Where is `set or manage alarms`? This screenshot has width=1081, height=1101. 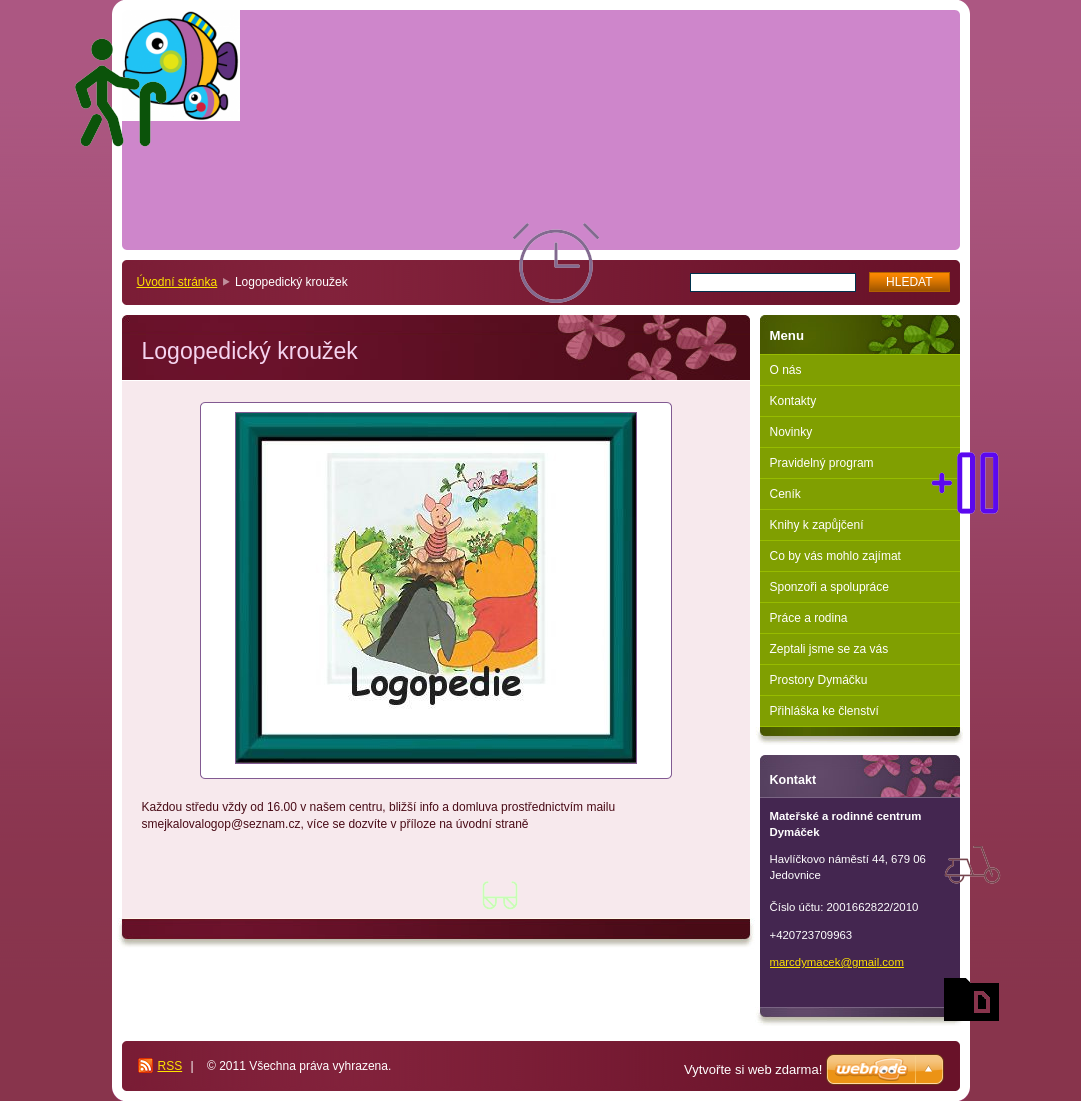
set or manage alarms is located at coordinates (556, 263).